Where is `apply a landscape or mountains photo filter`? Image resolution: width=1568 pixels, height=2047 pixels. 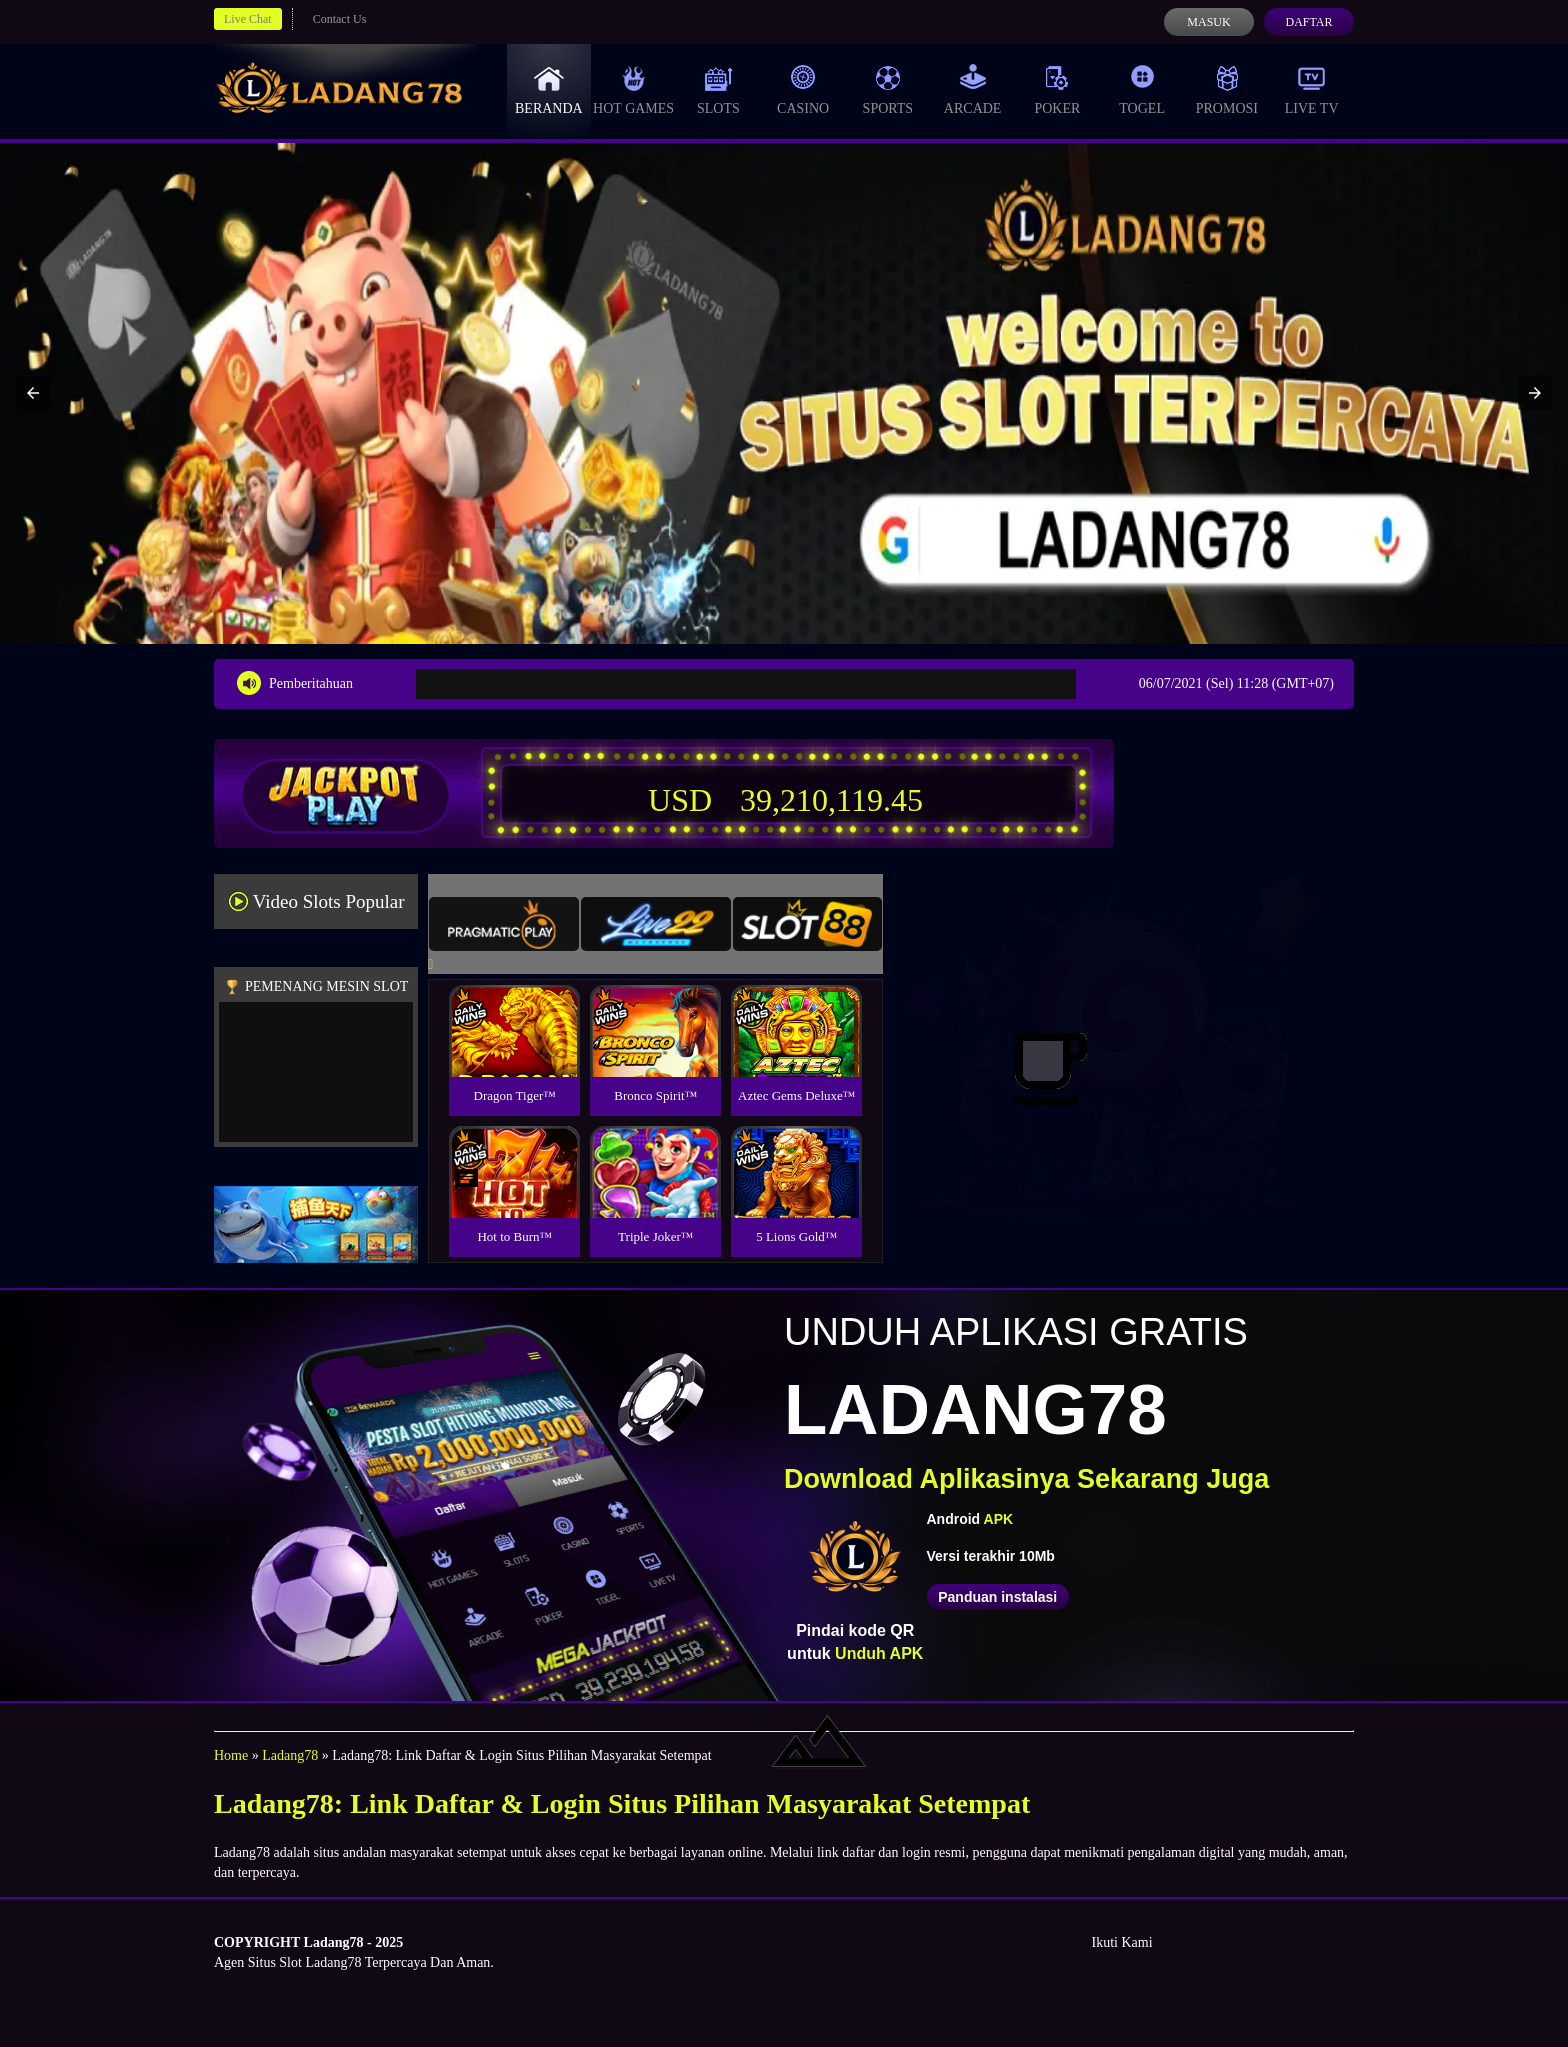 apply a landscape or mountains photo filter is located at coordinates (819, 1741).